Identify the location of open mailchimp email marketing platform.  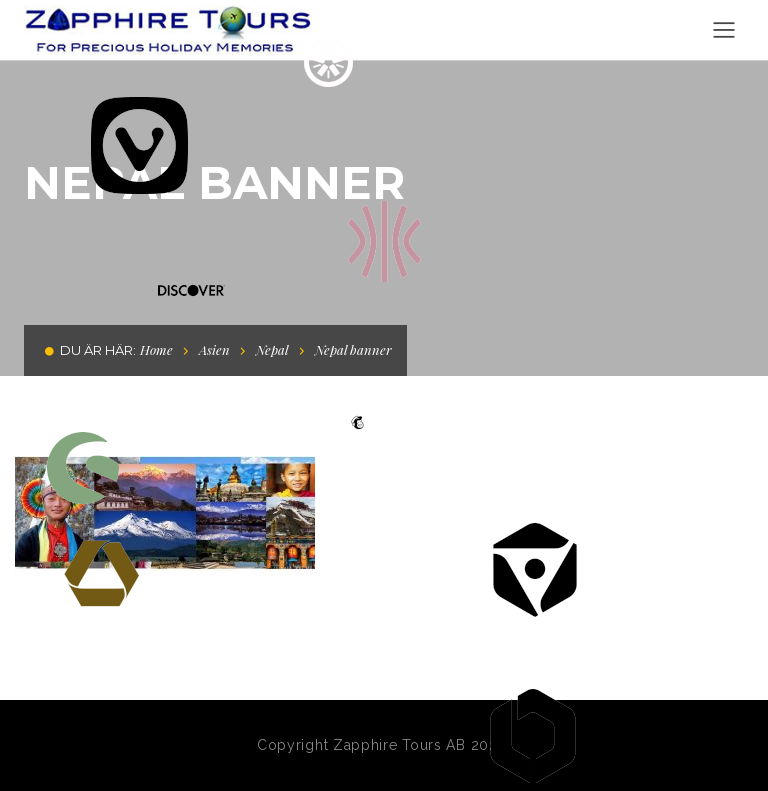
(357, 422).